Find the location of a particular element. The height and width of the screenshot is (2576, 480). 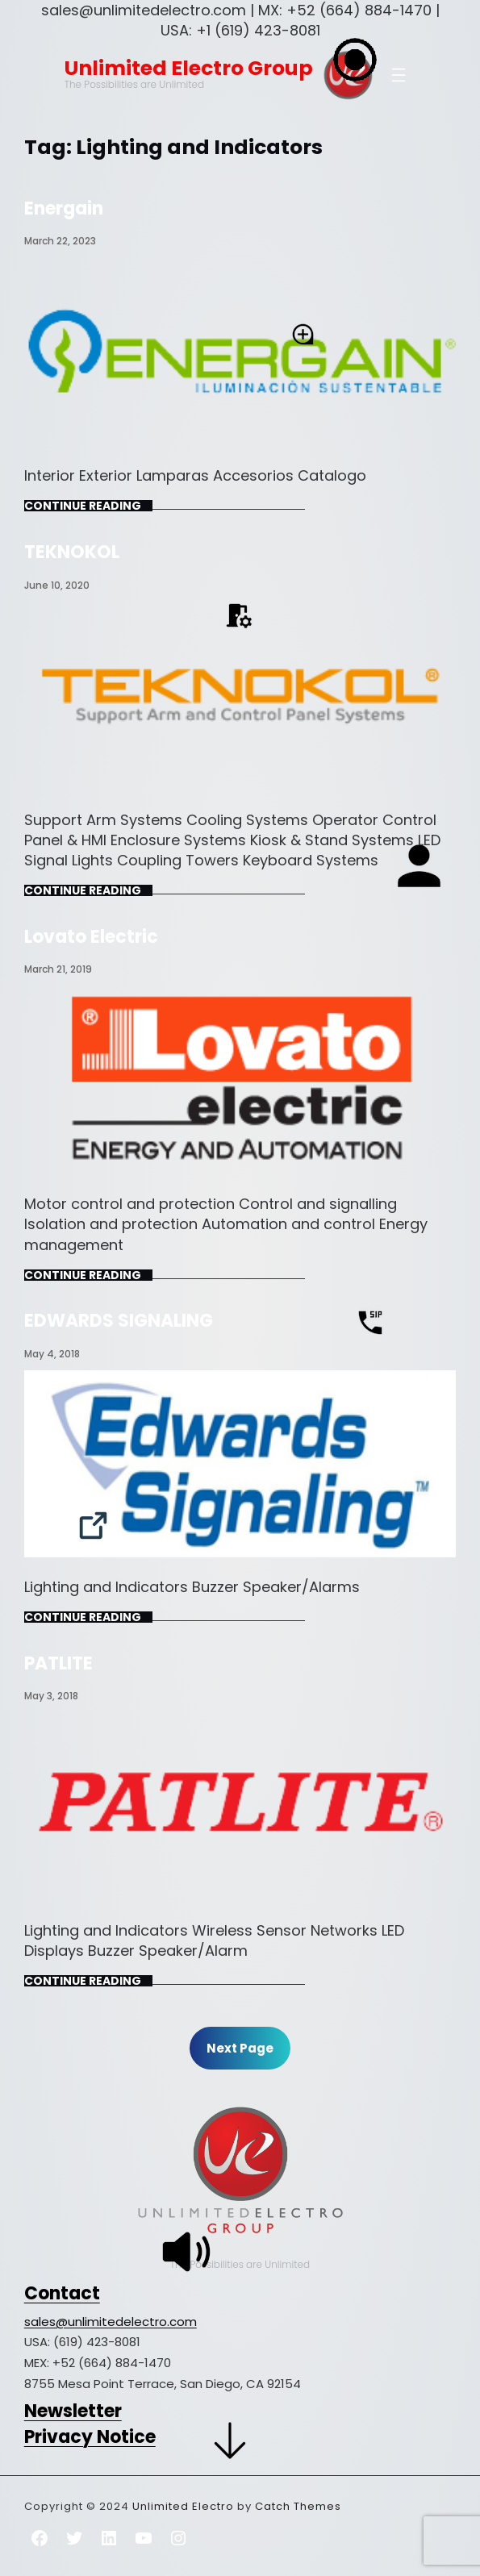

indicates a selected radio button option is located at coordinates (355, 60).